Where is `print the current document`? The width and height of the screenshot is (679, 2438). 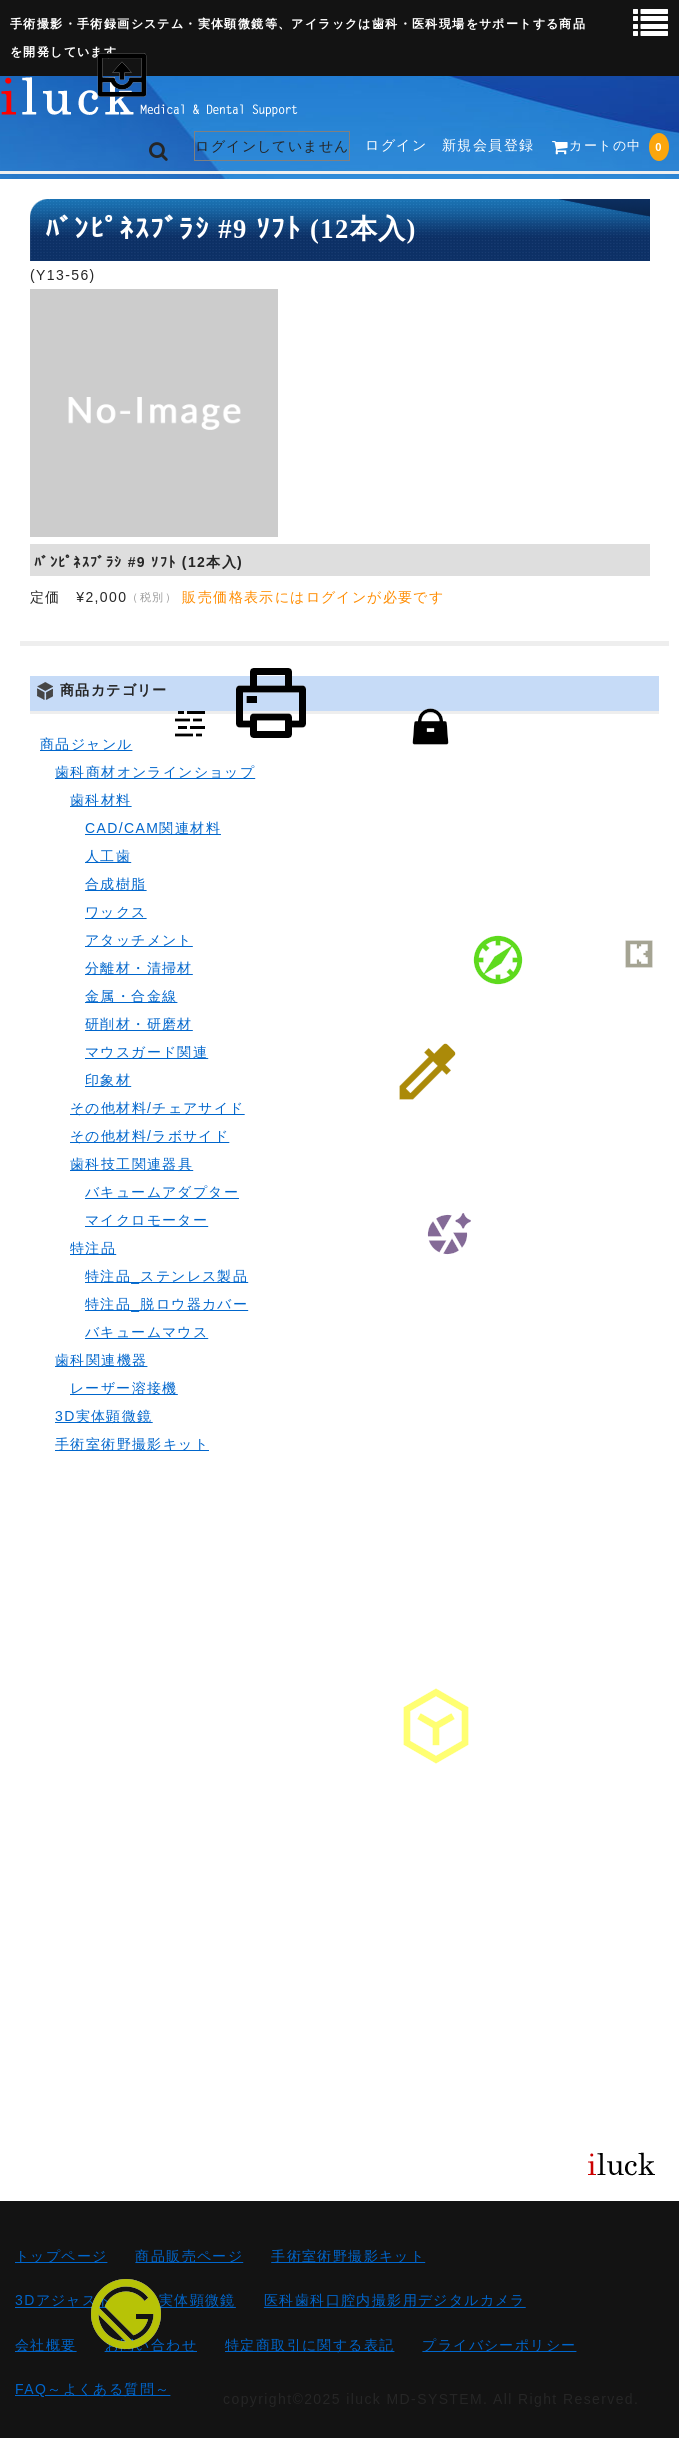
print the current document is located at coordinates (271, 703).